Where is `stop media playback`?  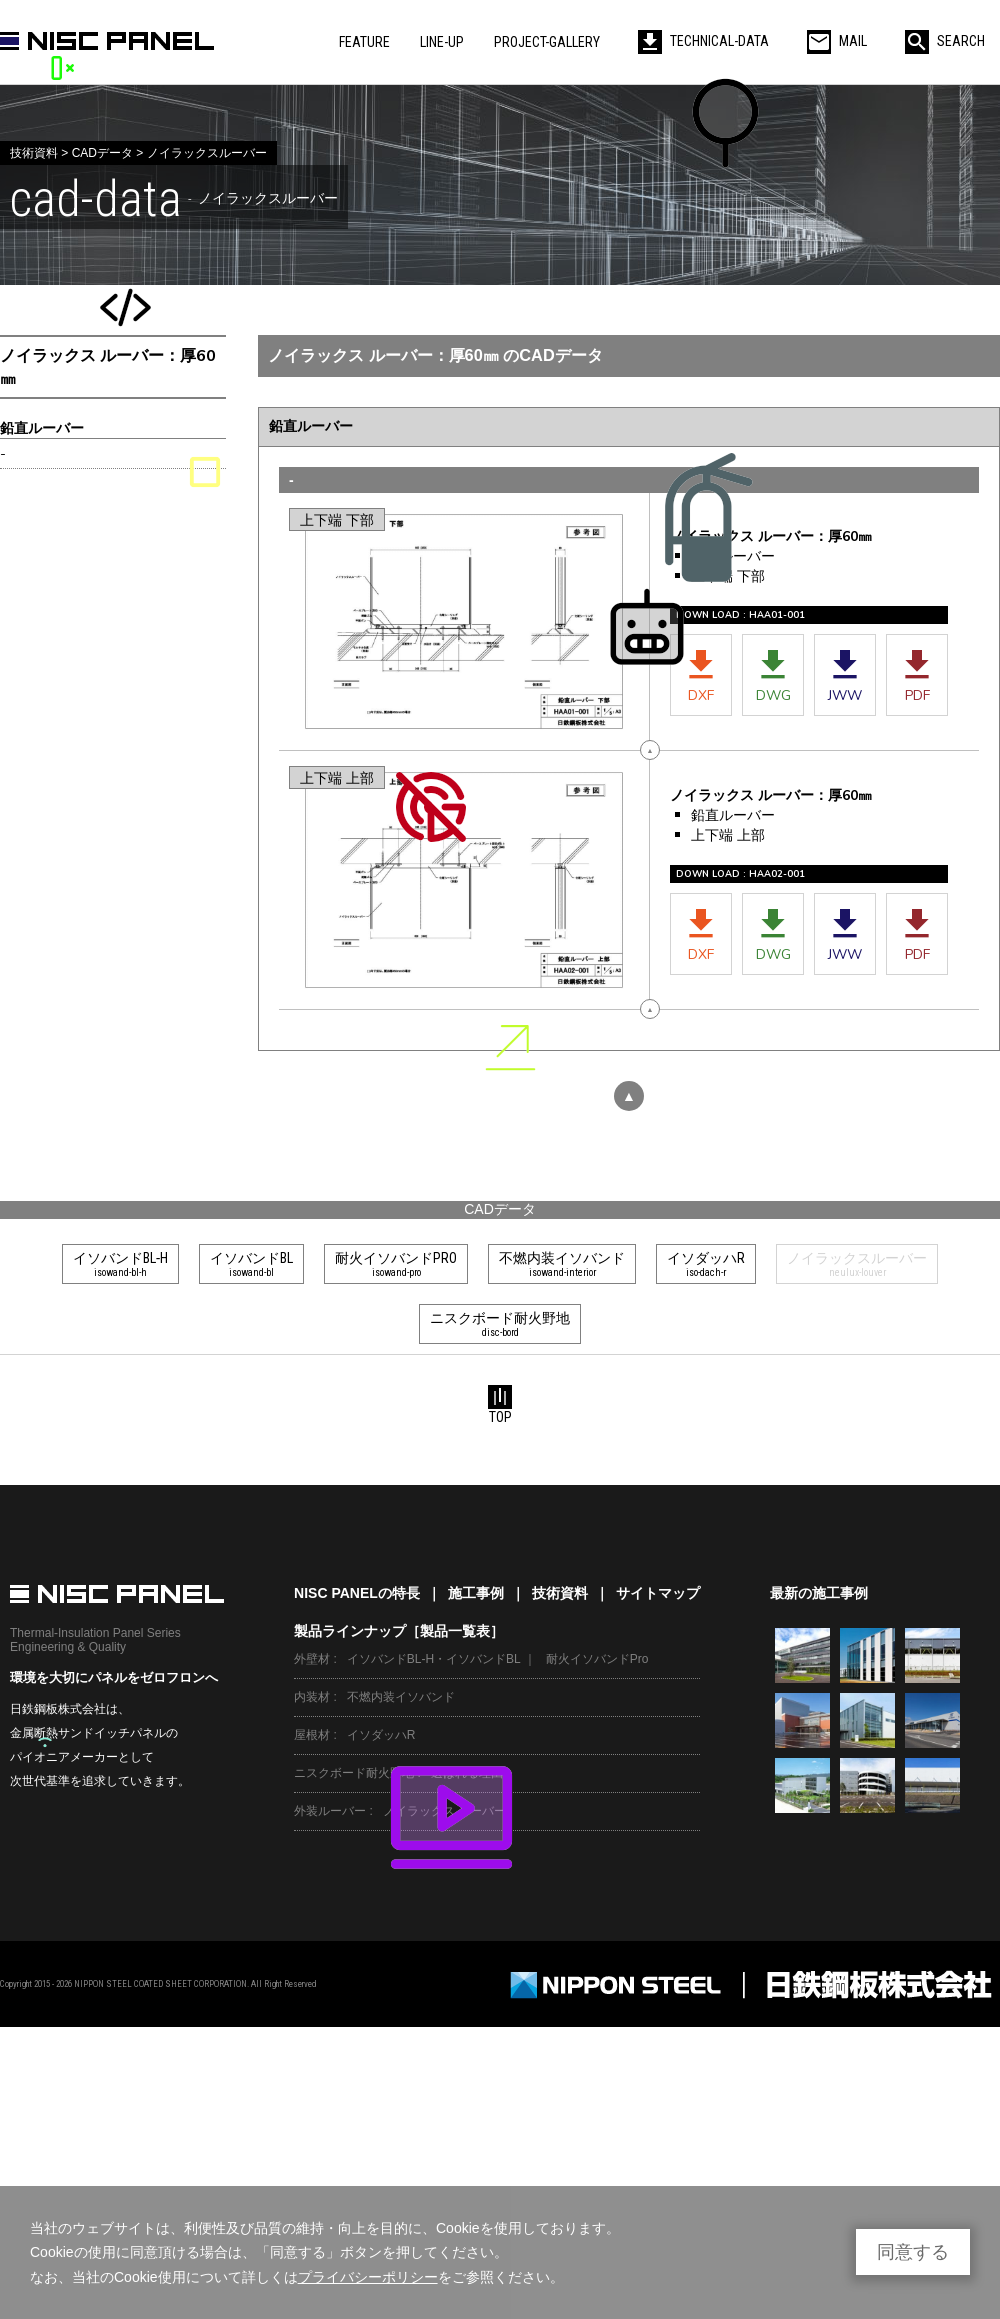 stop media playback is located at coordinates (205, 472).